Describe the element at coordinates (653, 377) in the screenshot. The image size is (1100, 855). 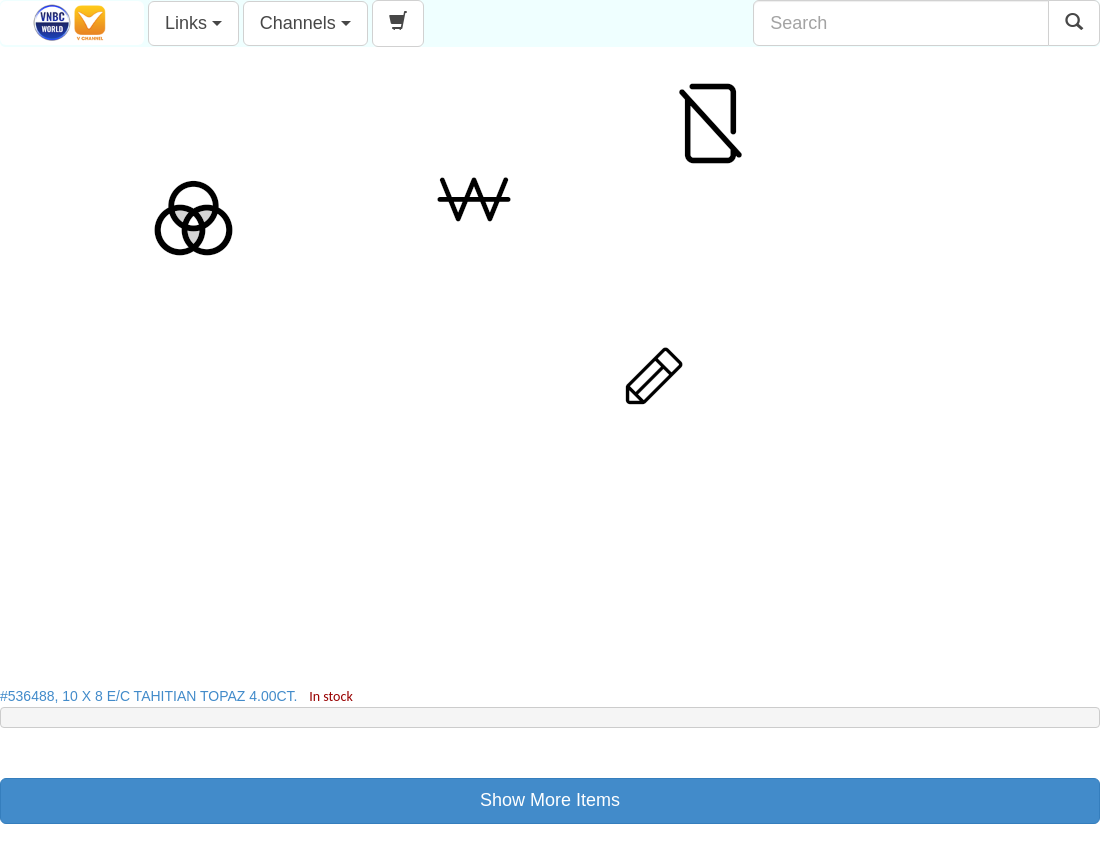
I see `edit content or text` at that location.